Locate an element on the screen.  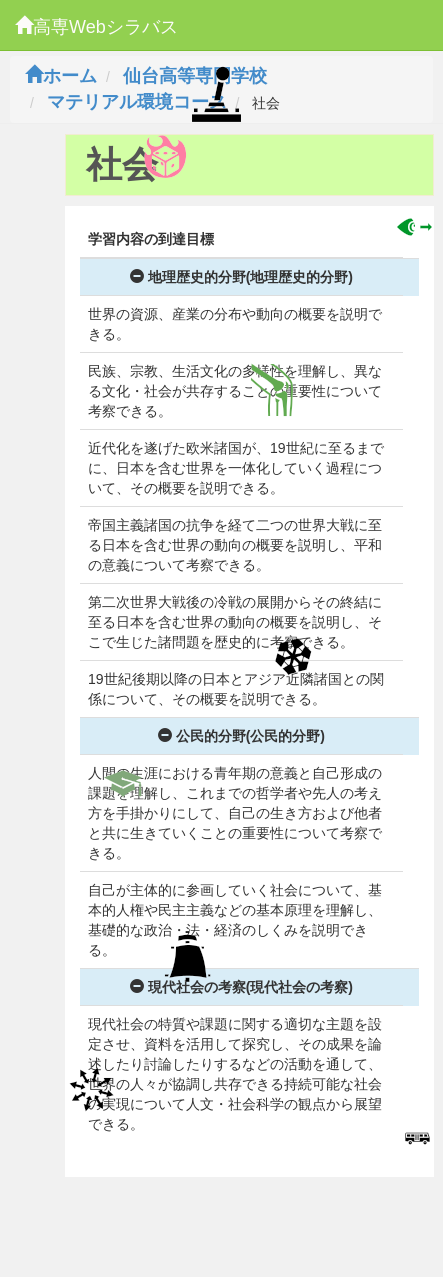
look at or focus on a target object is located at coordinates (415, 227).